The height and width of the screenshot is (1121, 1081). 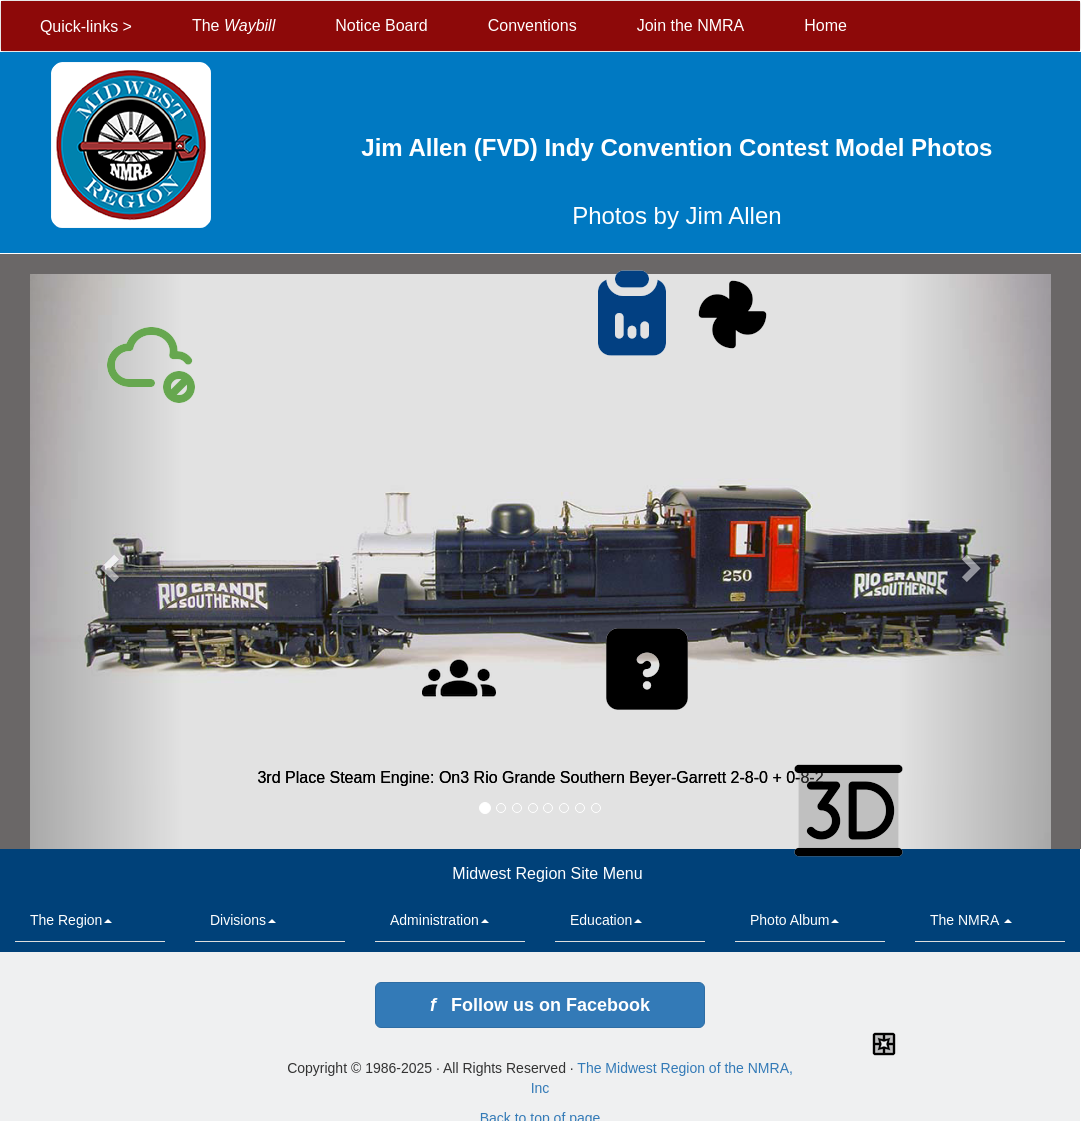 What do you see at coordinates (848, 810) in the screenshot?
I see `switch to 3D view mode` at bounding box center [848, 810].